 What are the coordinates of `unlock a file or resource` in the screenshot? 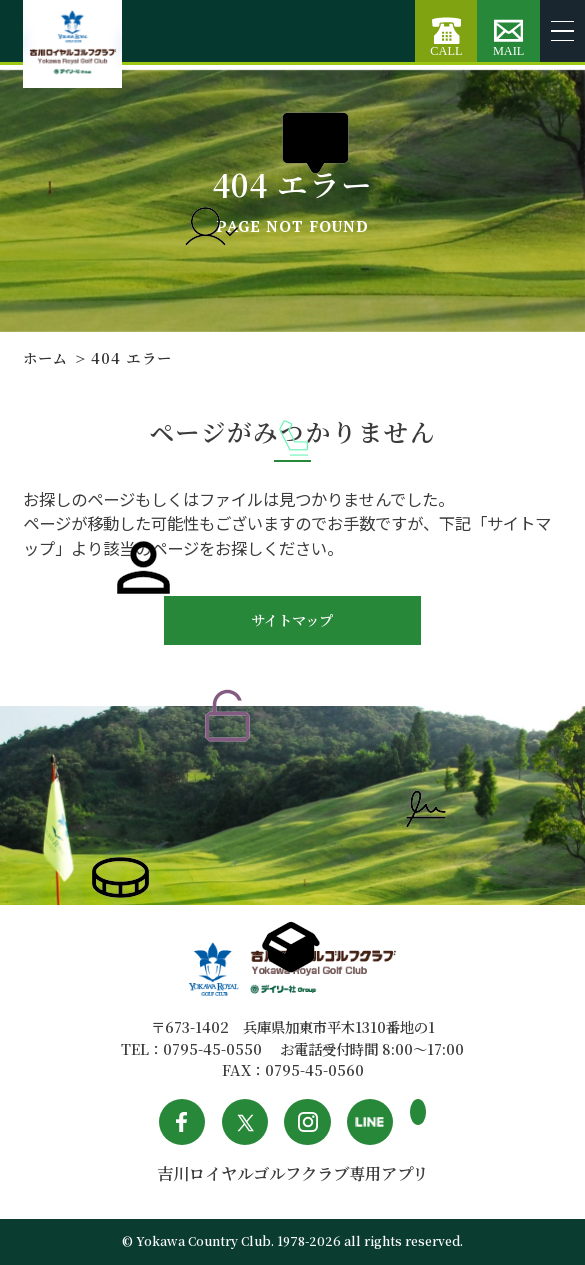 It's located at (227, 715).